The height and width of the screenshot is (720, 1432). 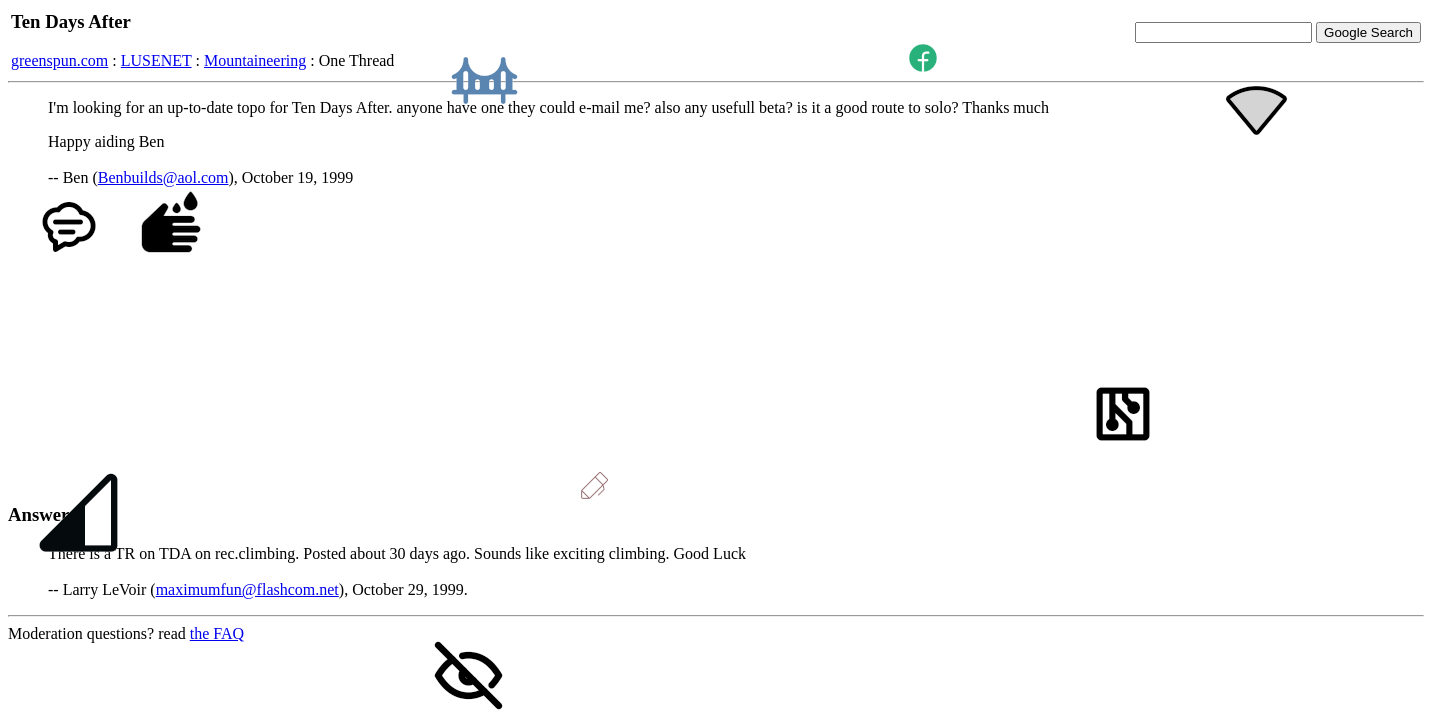 I want to click on navigate to bridges or overpasses on a map, so click(x=484, y=80).